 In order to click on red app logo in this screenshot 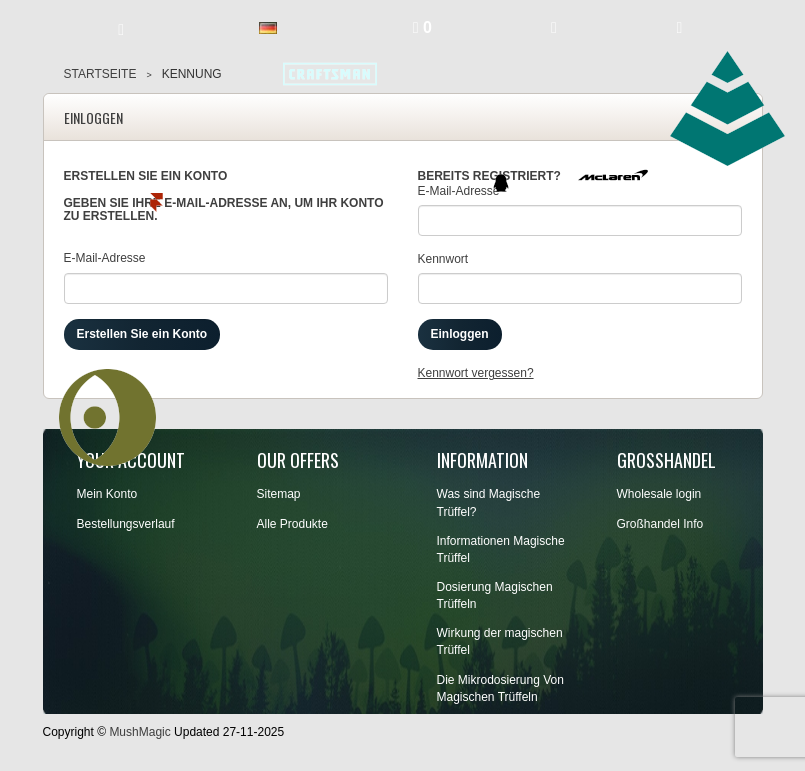, I will do `click(727, 108)`.